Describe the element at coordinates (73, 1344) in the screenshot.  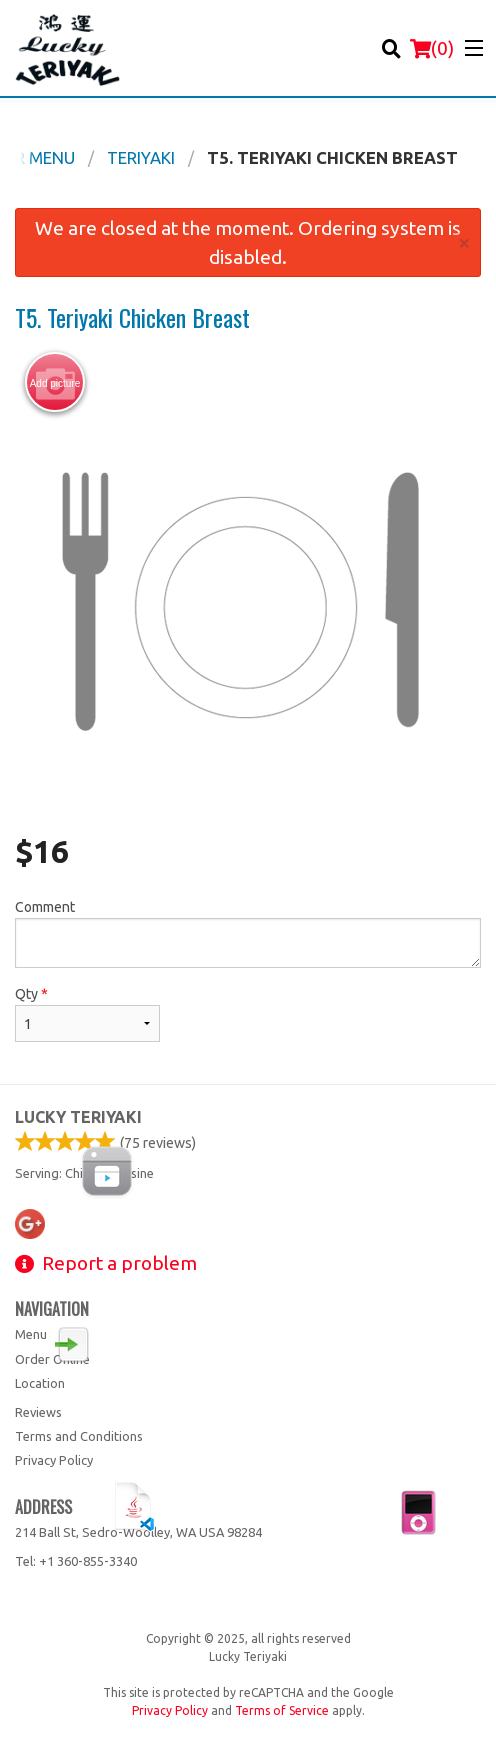
I see `import a document or file` at that location.